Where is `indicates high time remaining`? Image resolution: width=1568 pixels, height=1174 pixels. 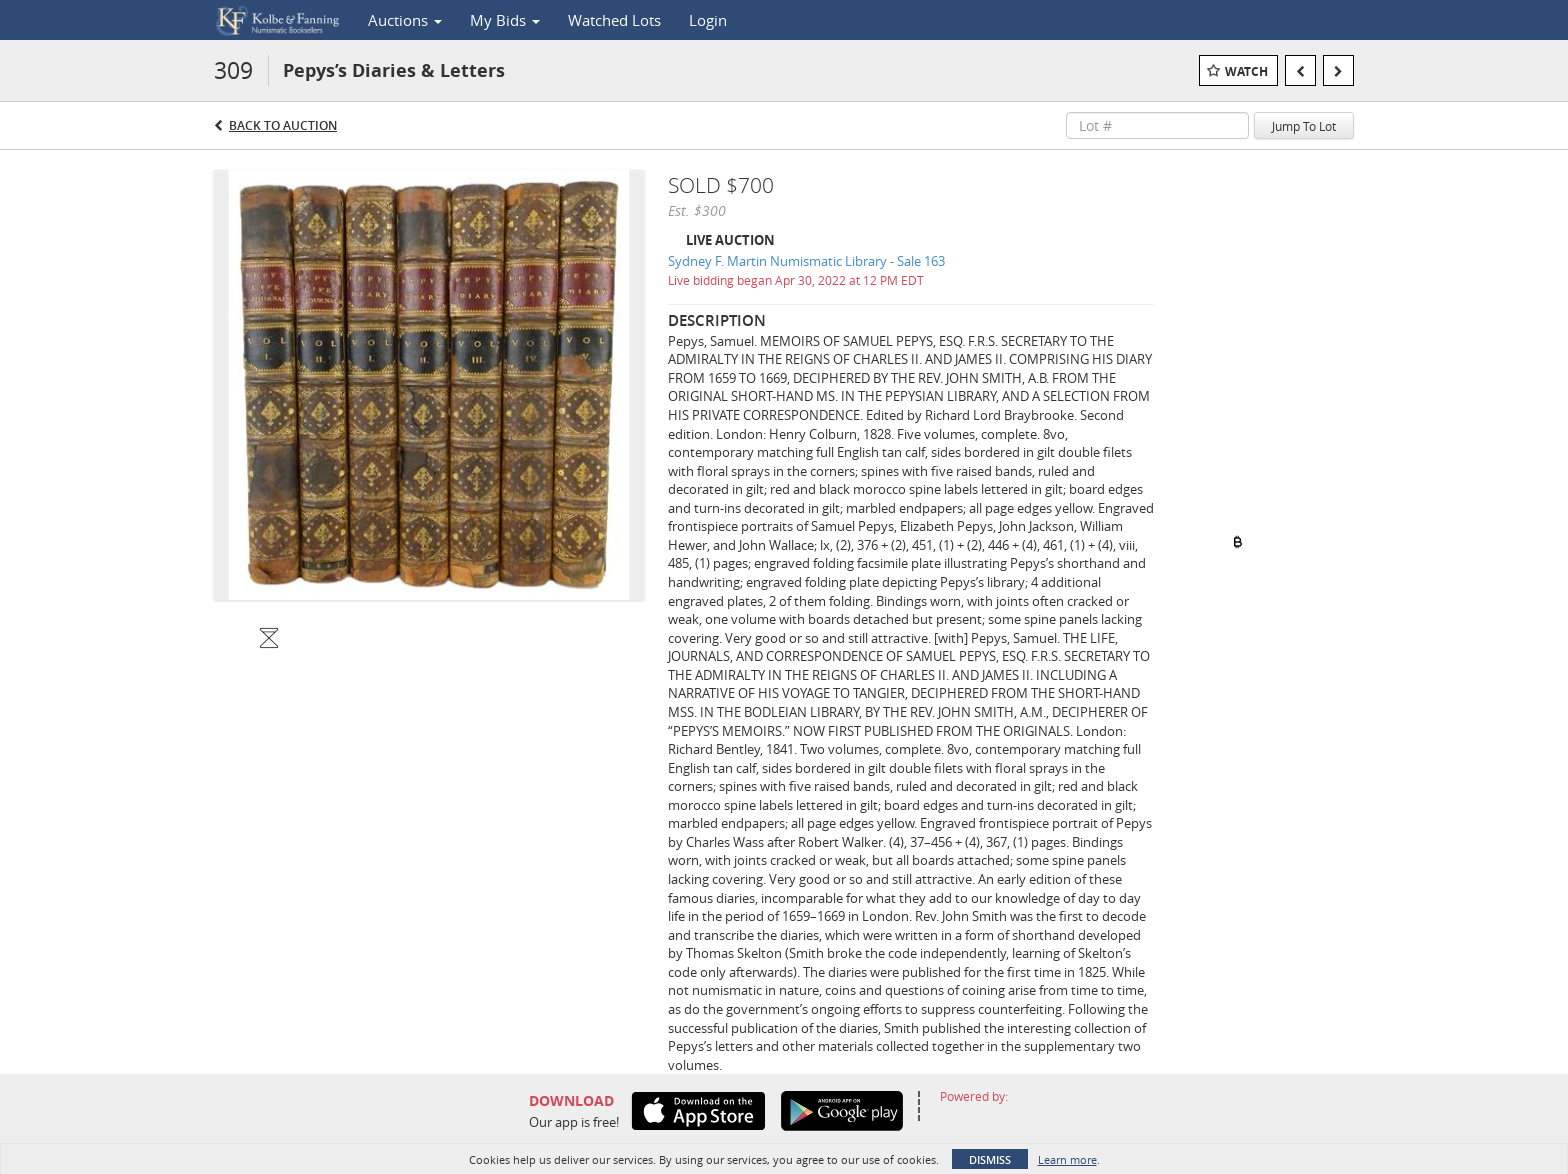 indicates high time remaining is located at coordinates (269, 638).